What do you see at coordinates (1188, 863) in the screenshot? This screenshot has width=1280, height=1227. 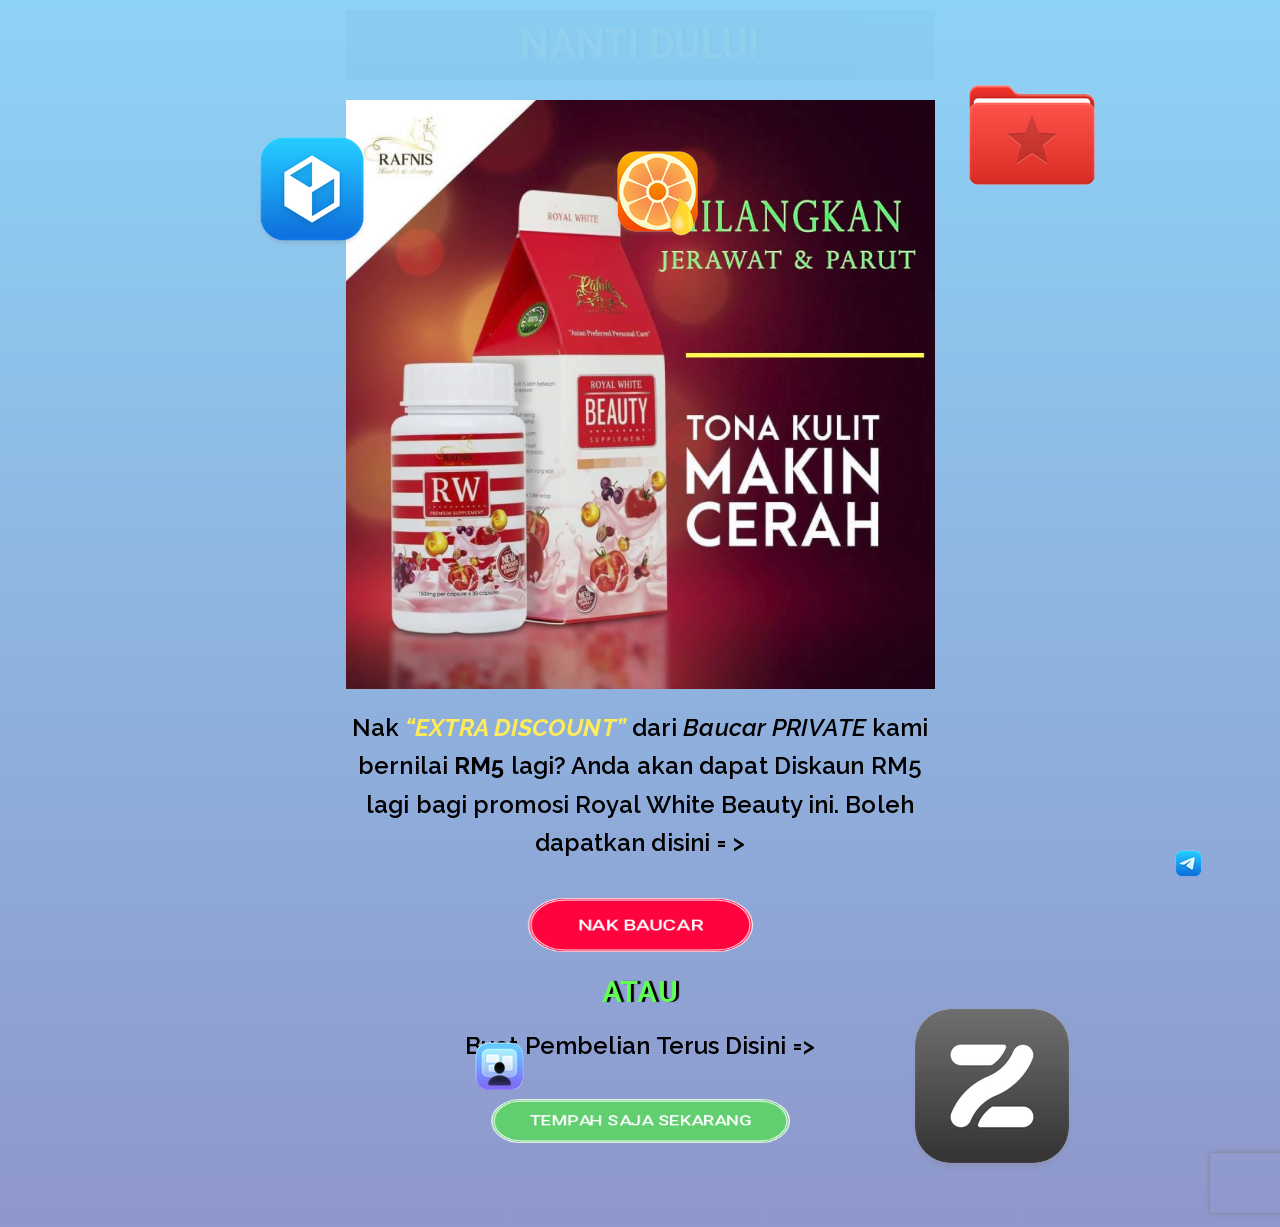 I see `open Telegram messaging app` at bounding box center [1188, 863].